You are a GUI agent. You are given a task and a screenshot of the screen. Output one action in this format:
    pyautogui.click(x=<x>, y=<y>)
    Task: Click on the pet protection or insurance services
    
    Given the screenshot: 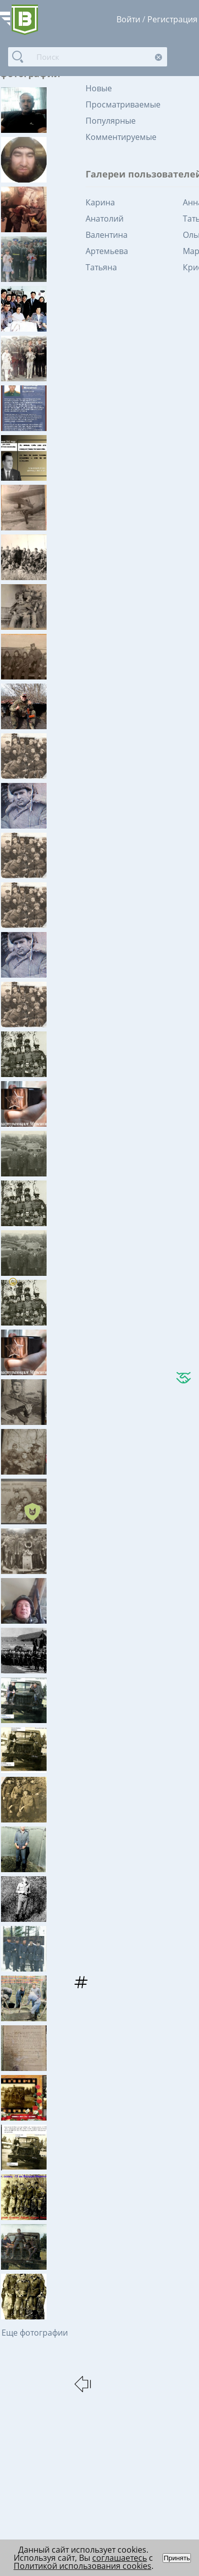 What is the action you would take?
    pyautogui.click(x=32, y=1512)
    